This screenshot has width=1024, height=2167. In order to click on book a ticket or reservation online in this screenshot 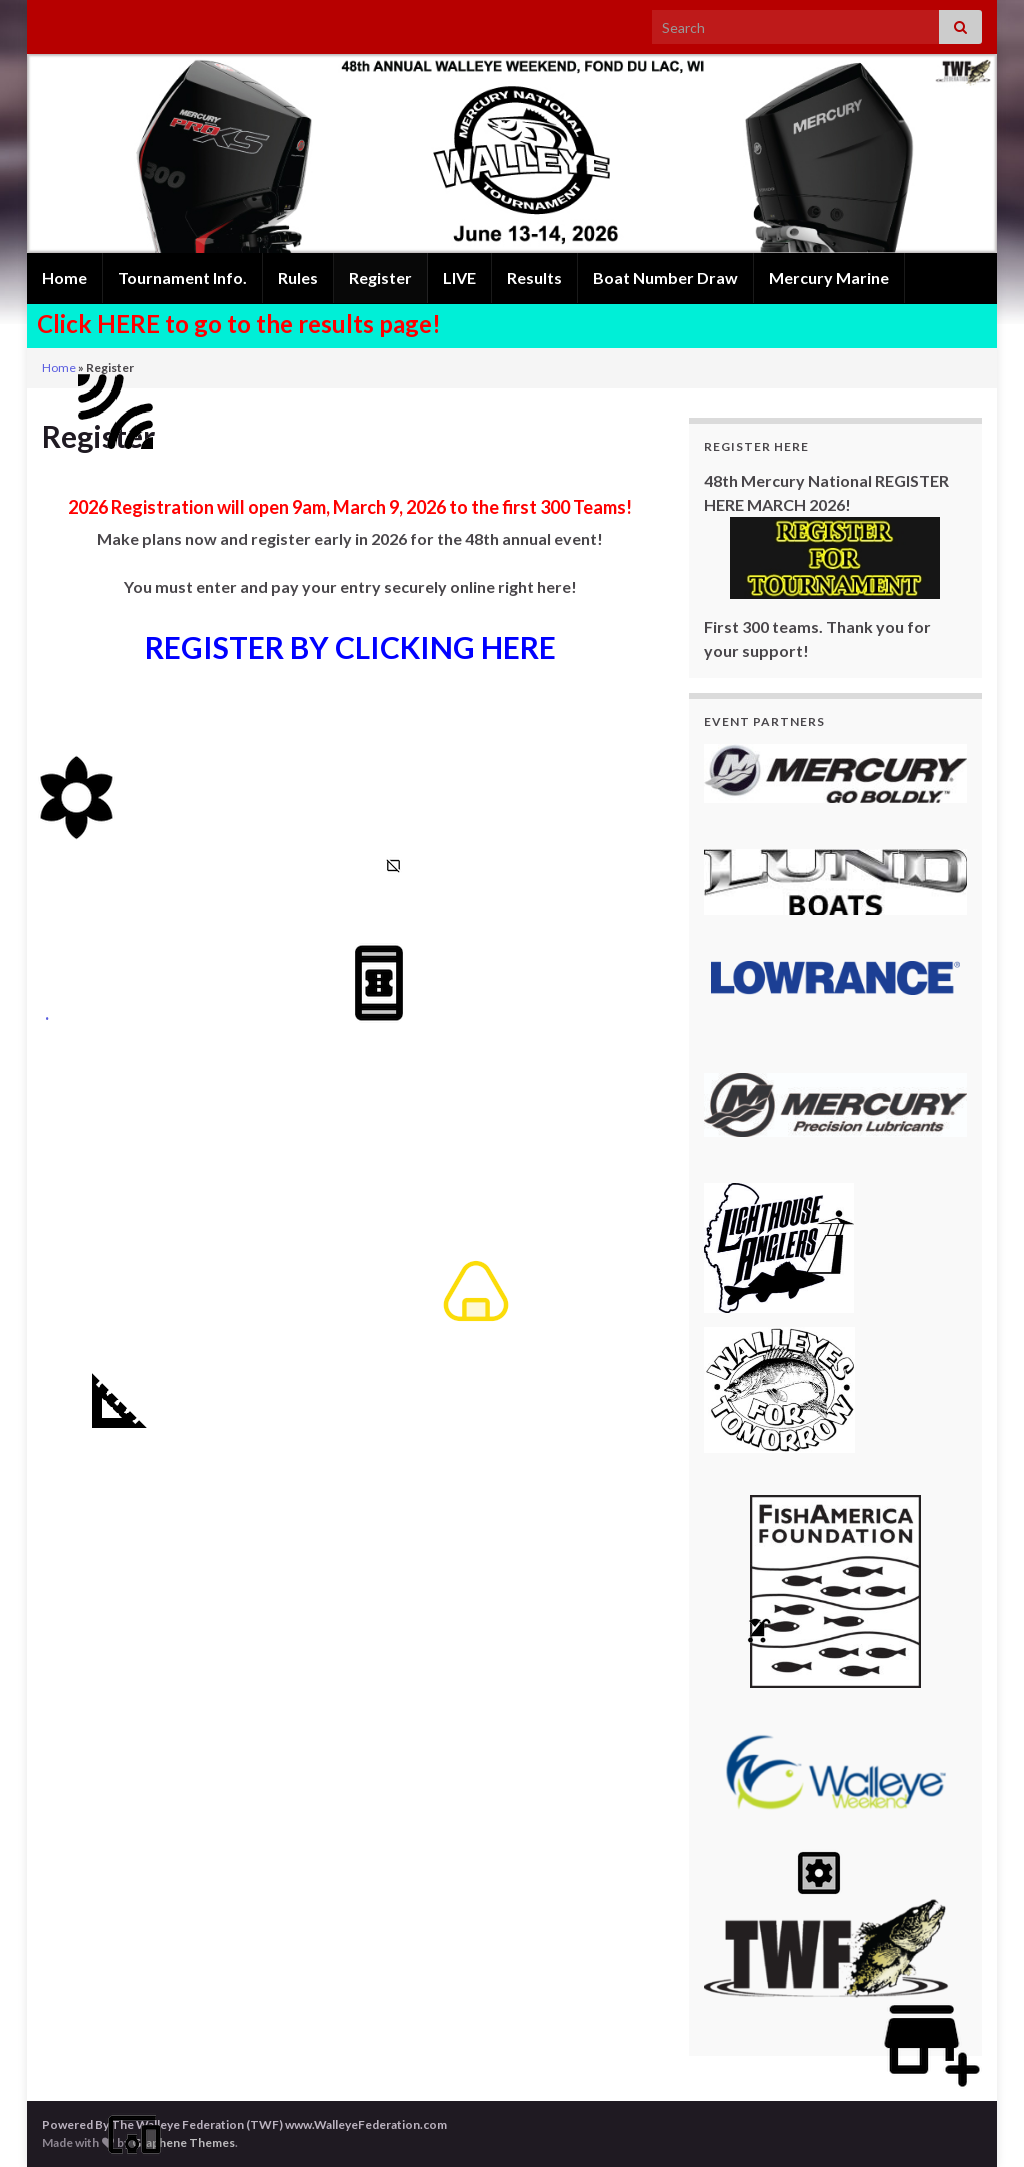, I will do `click(379, 983)`.